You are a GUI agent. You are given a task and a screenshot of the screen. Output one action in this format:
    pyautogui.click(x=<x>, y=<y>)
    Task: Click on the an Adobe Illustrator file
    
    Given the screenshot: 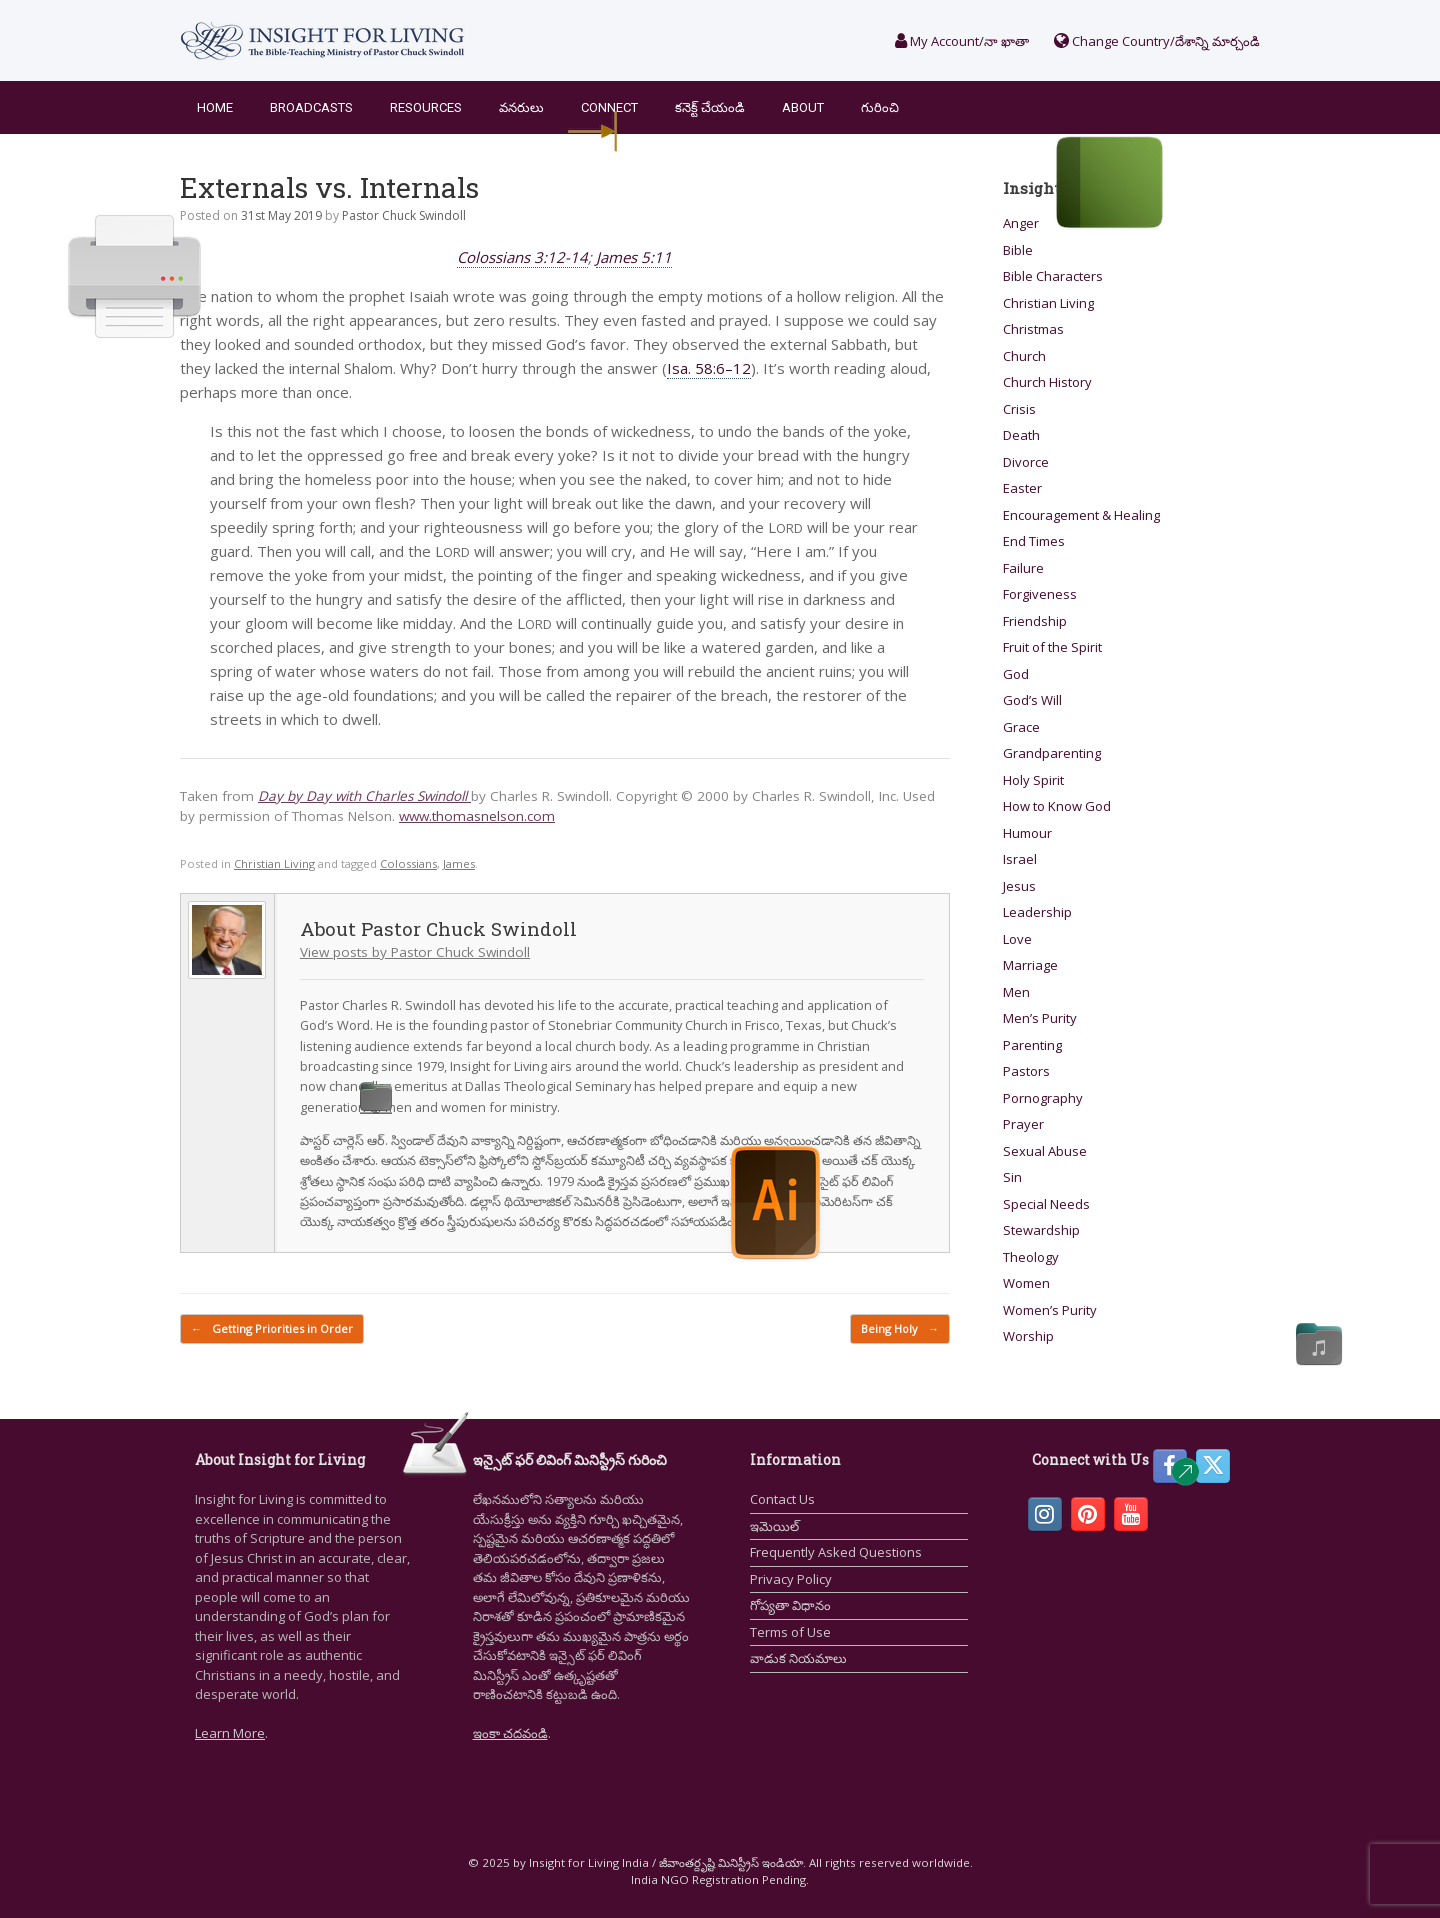 What is the action you would take?
    pyautogui.click(x=775, y=1202)
    